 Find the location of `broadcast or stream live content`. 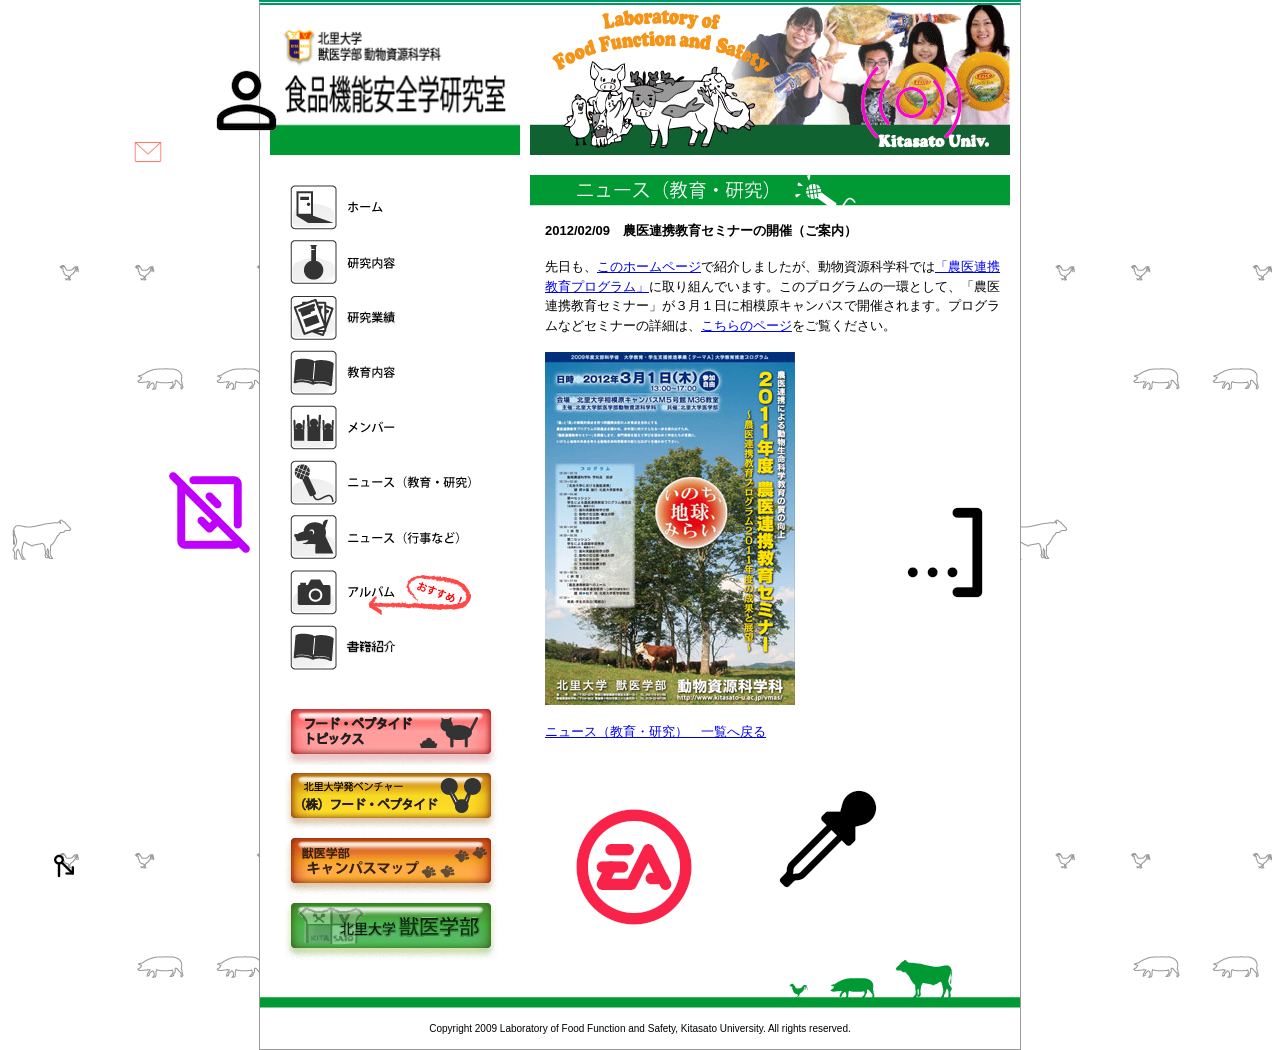

broadcast or stream live content is located at coordinates (911, 102).